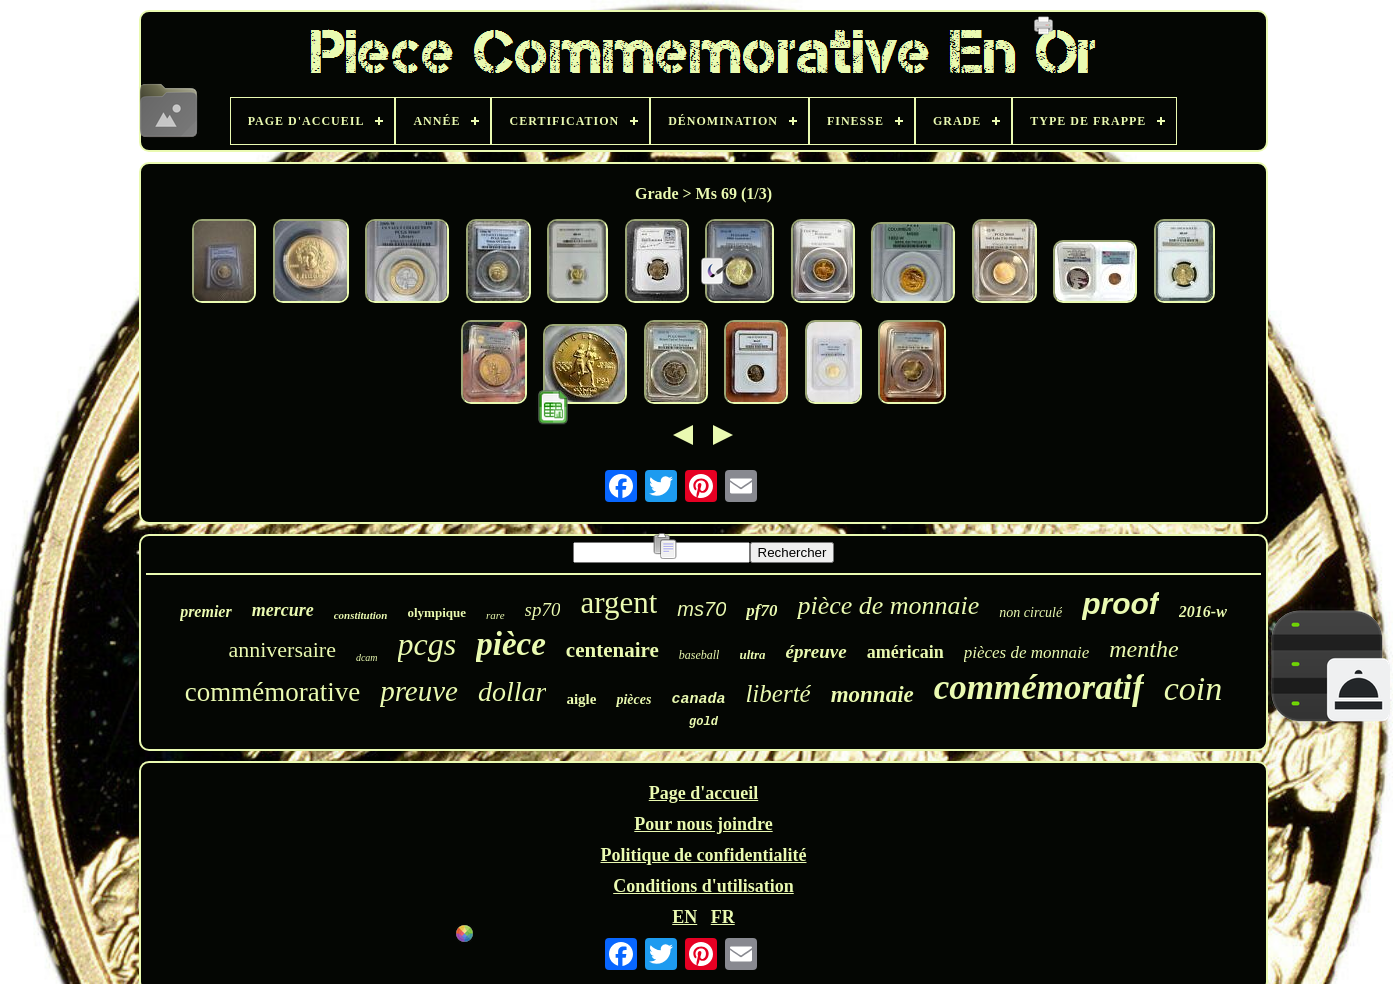  What do you see at coordinates (464, 933) in the screenshot?
I see `open color management settings` at bounding box center [464, 933].